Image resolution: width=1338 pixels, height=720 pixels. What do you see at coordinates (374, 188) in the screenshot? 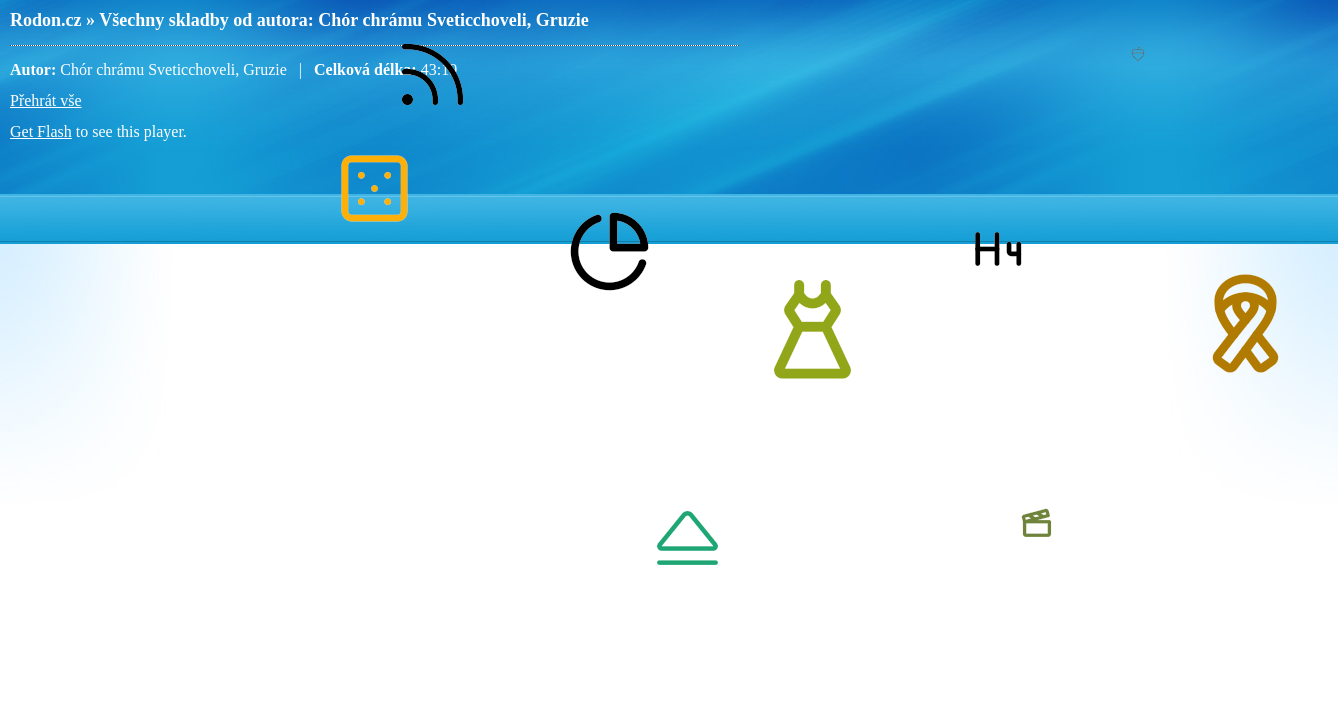
I see `randomize or shuffle content` at bounding box center [374, 188].